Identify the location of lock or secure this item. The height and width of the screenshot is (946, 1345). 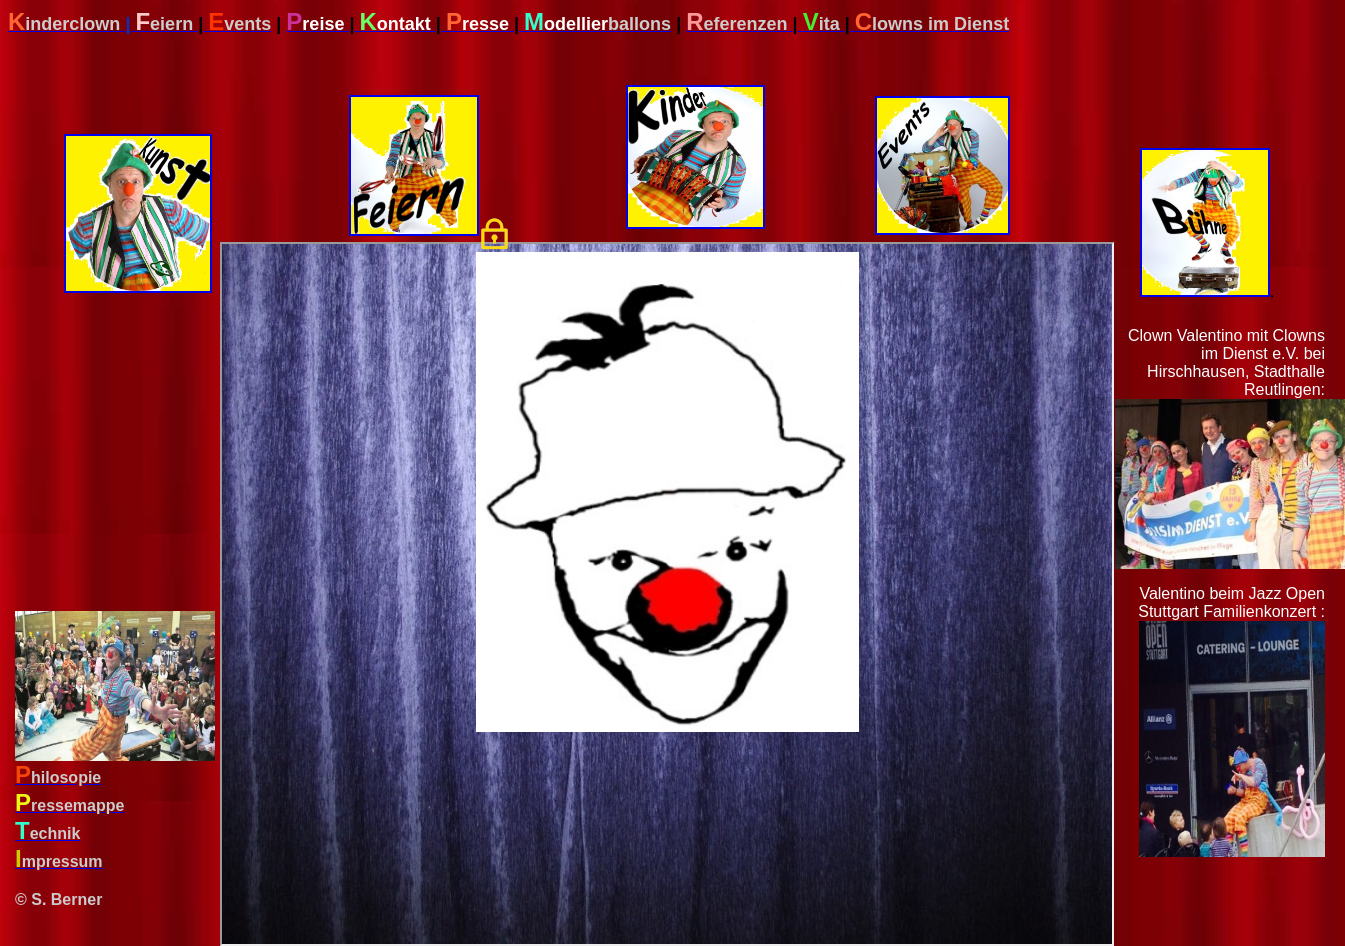
(494, 234).